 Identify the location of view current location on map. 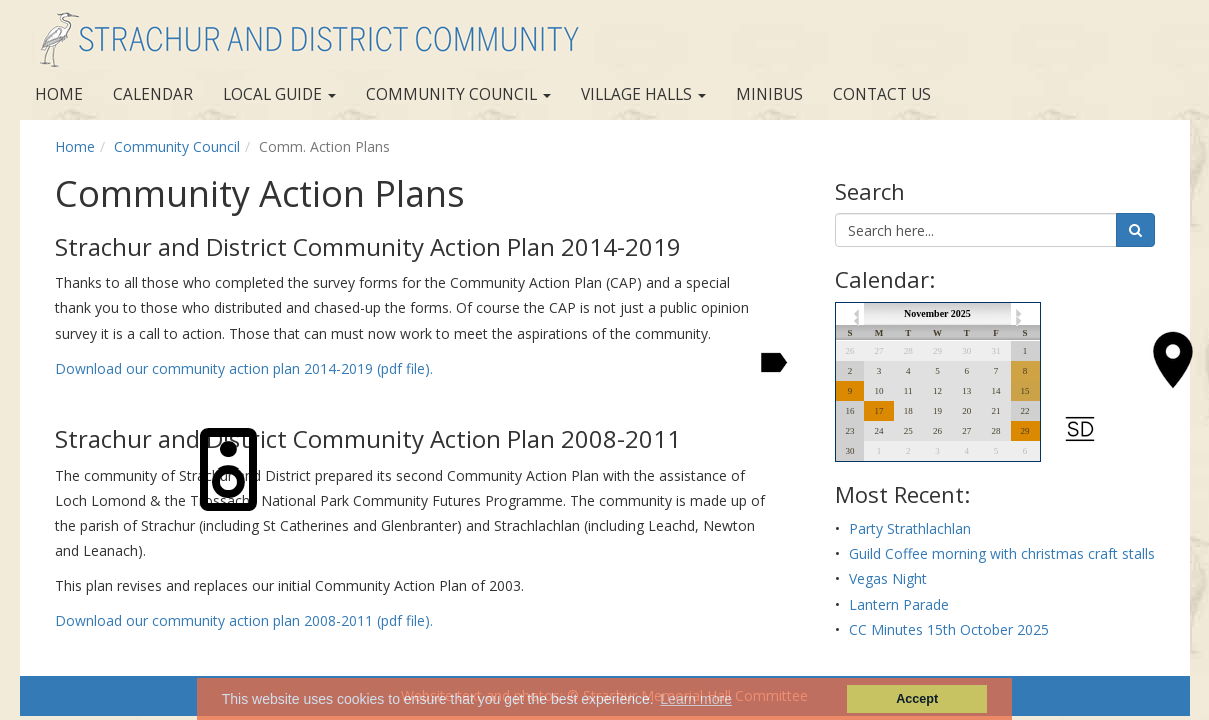
(1173, 360).